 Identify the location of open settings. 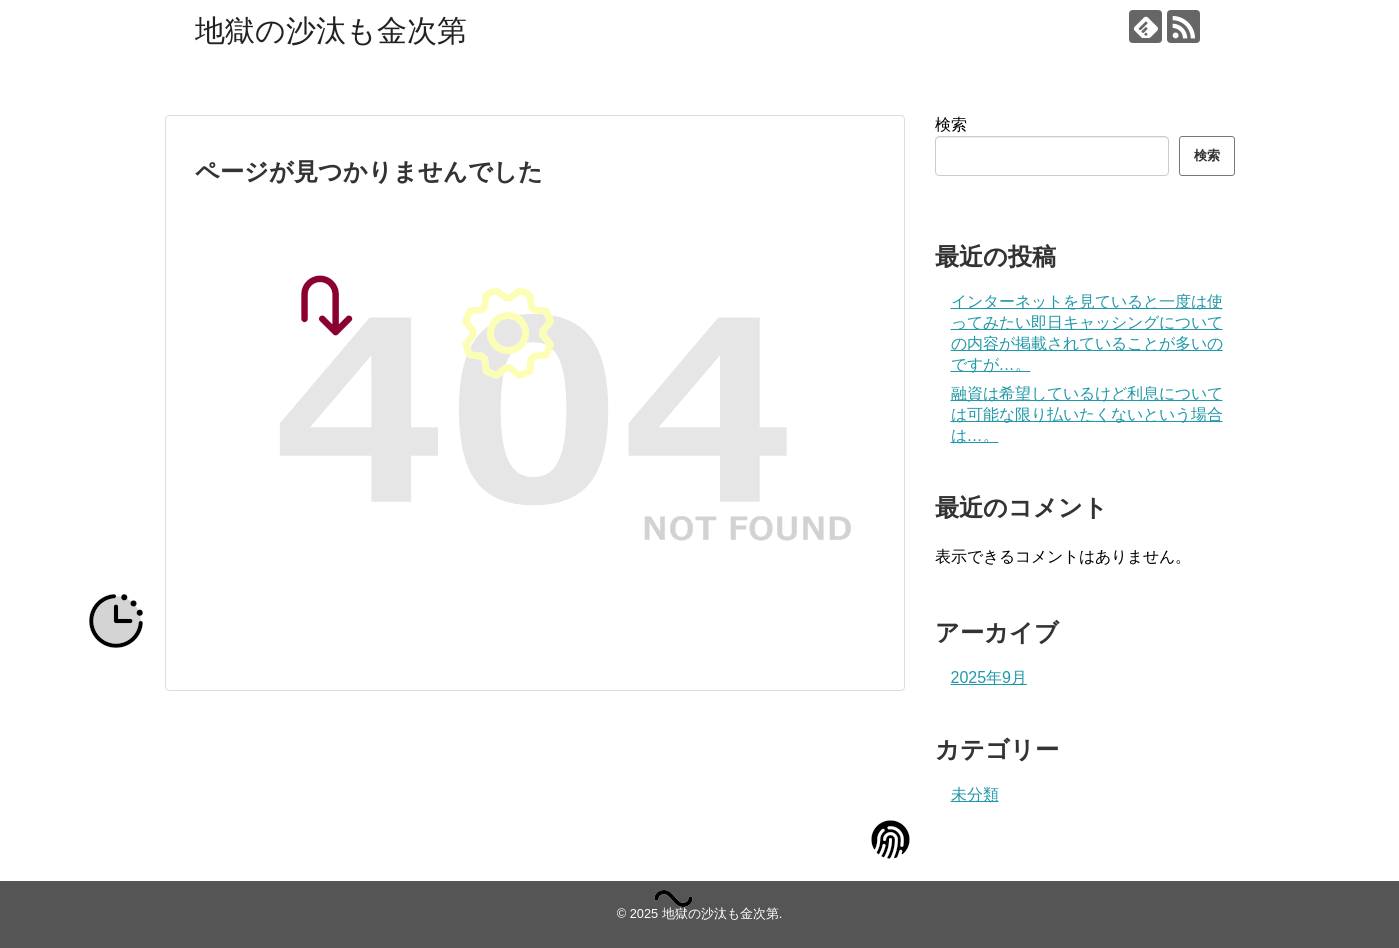
(508, 333).